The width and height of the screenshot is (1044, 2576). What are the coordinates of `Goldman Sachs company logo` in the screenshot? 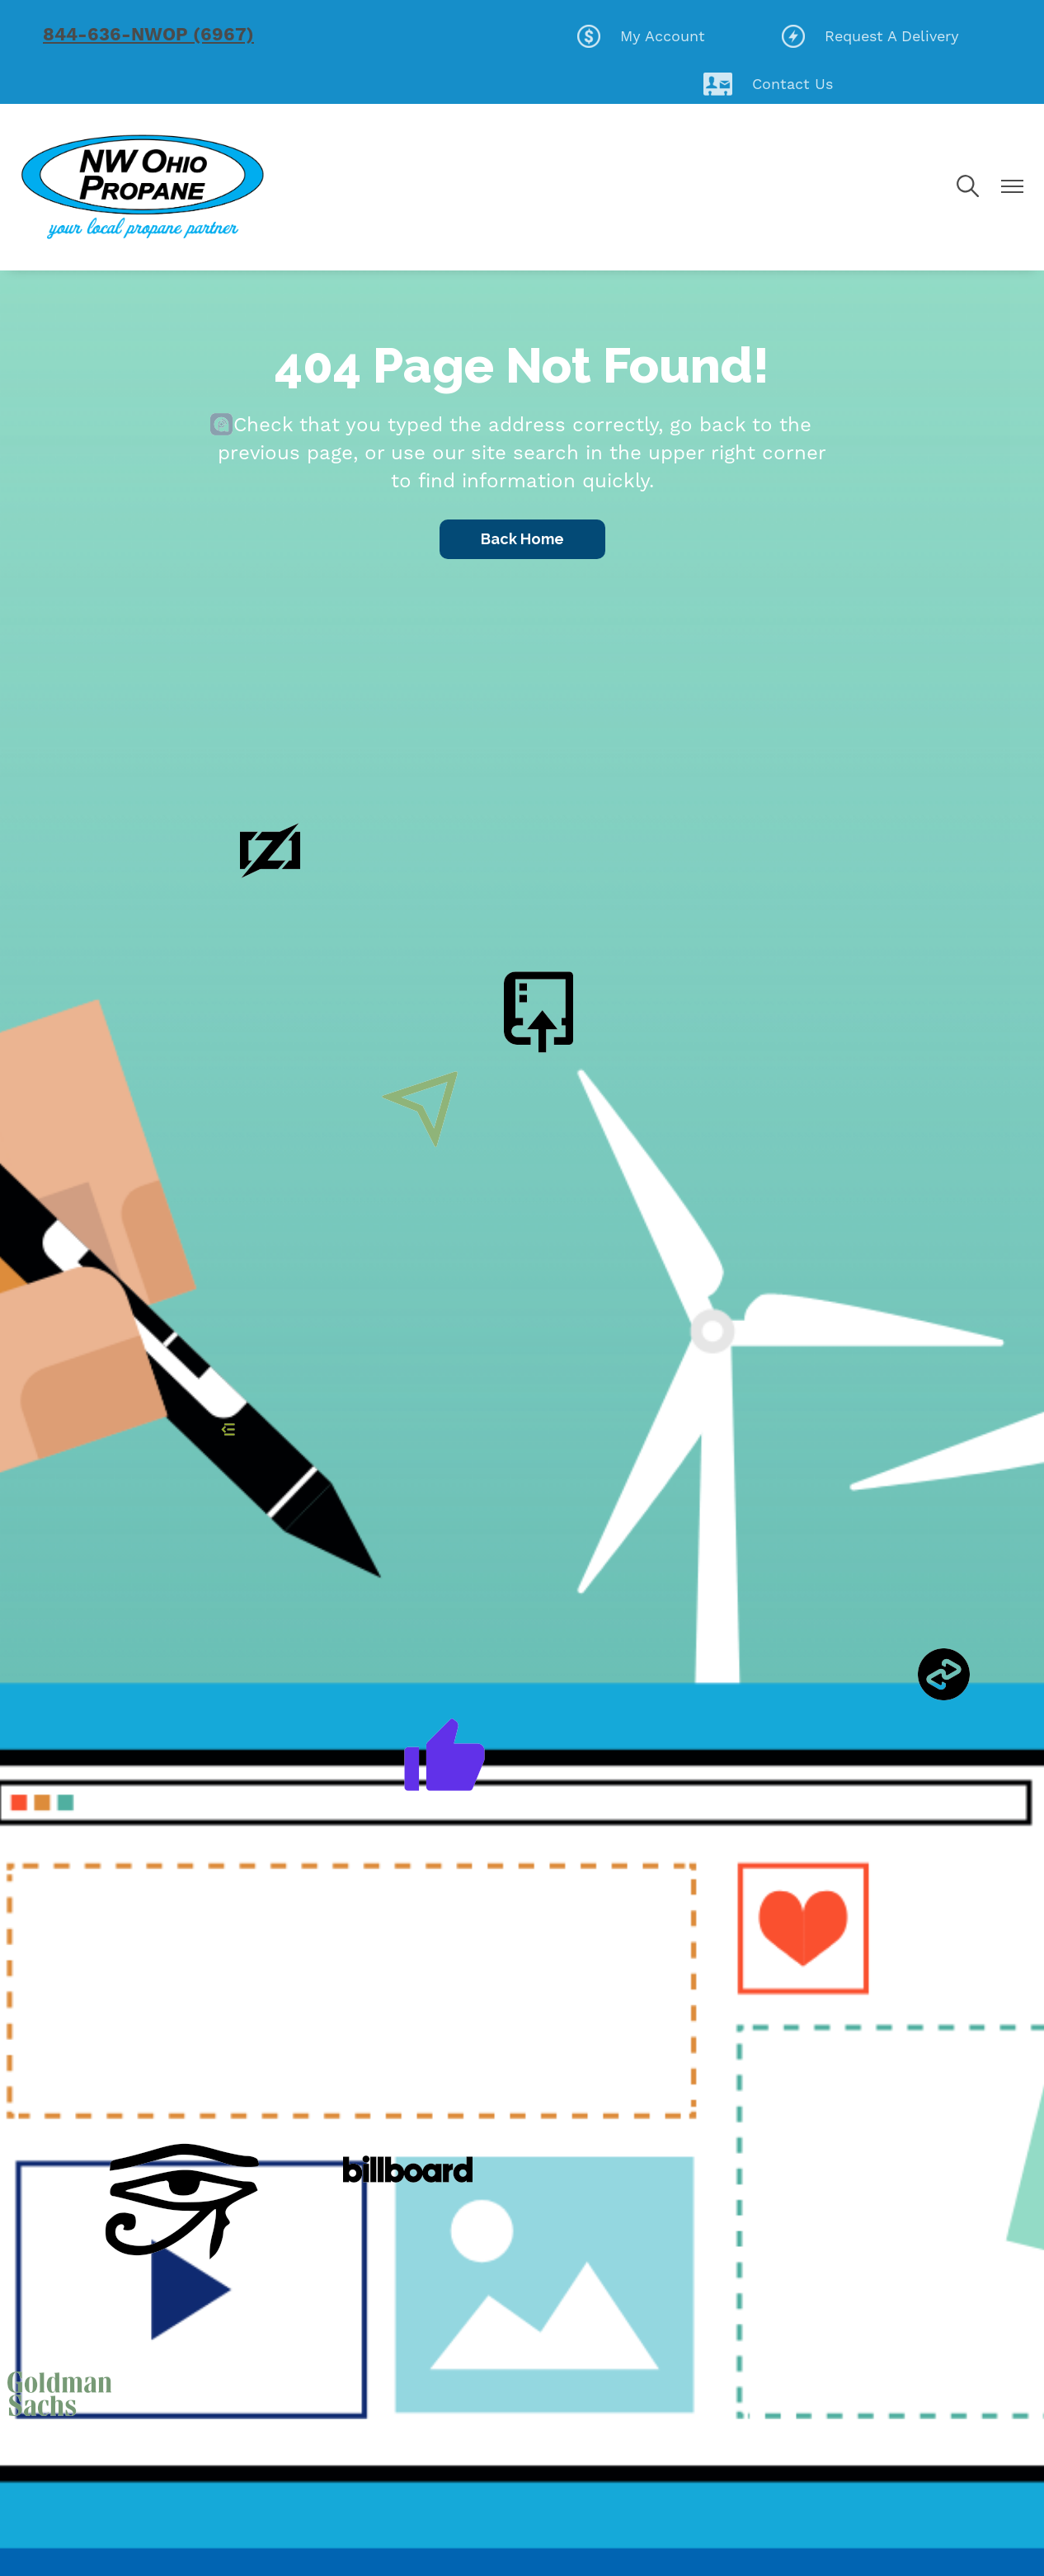 It's located at (59, 2394).